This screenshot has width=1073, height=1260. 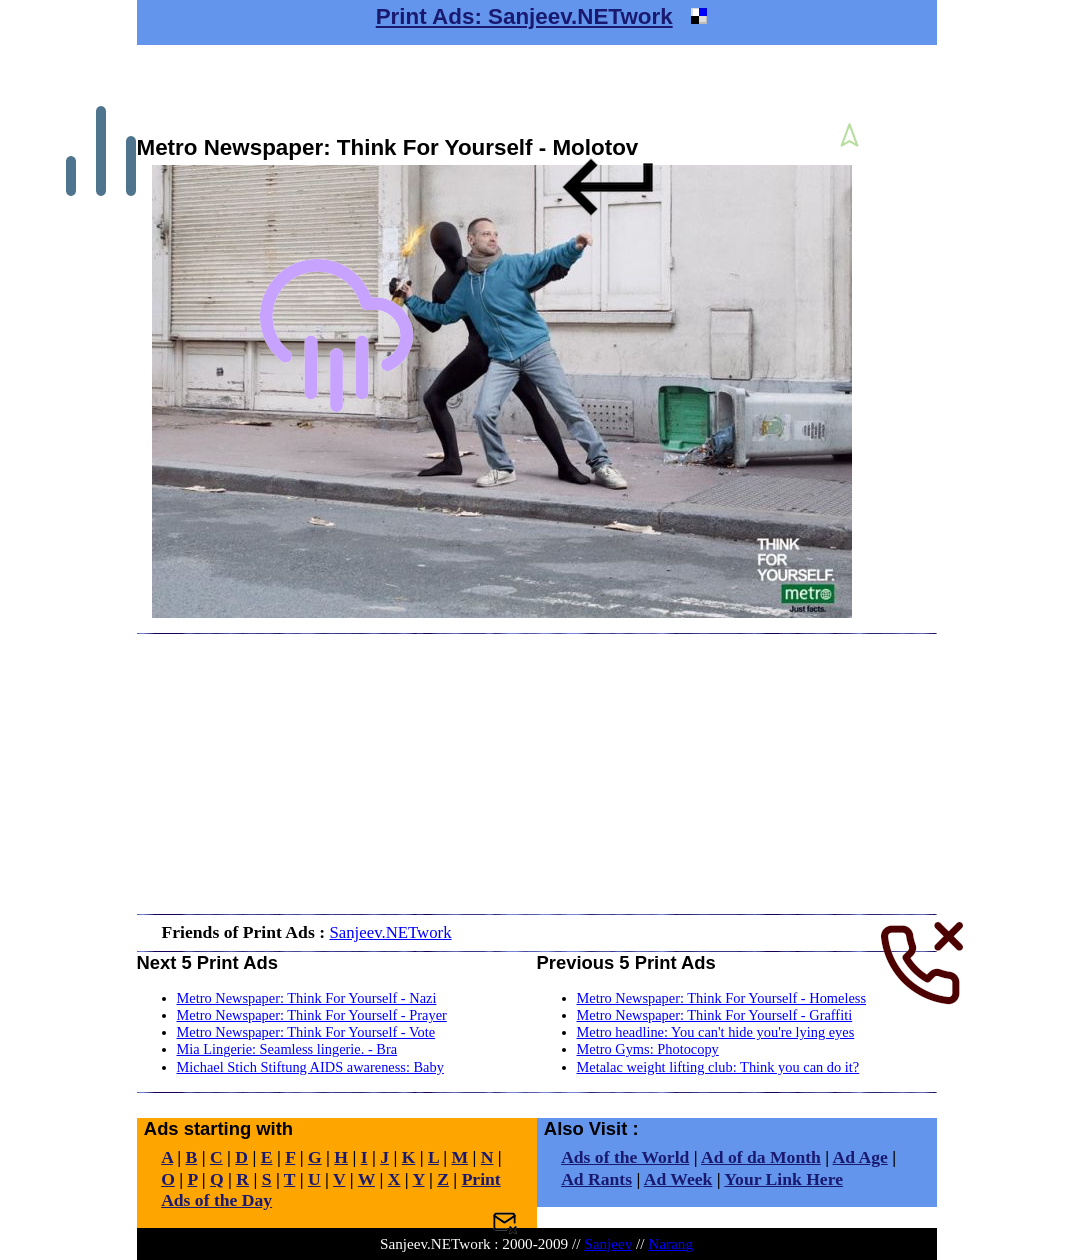 What do you see at coordinates (920, 965) in the screenshot?
I see `indicates a missed phone call` at bounding box center [920, 965].